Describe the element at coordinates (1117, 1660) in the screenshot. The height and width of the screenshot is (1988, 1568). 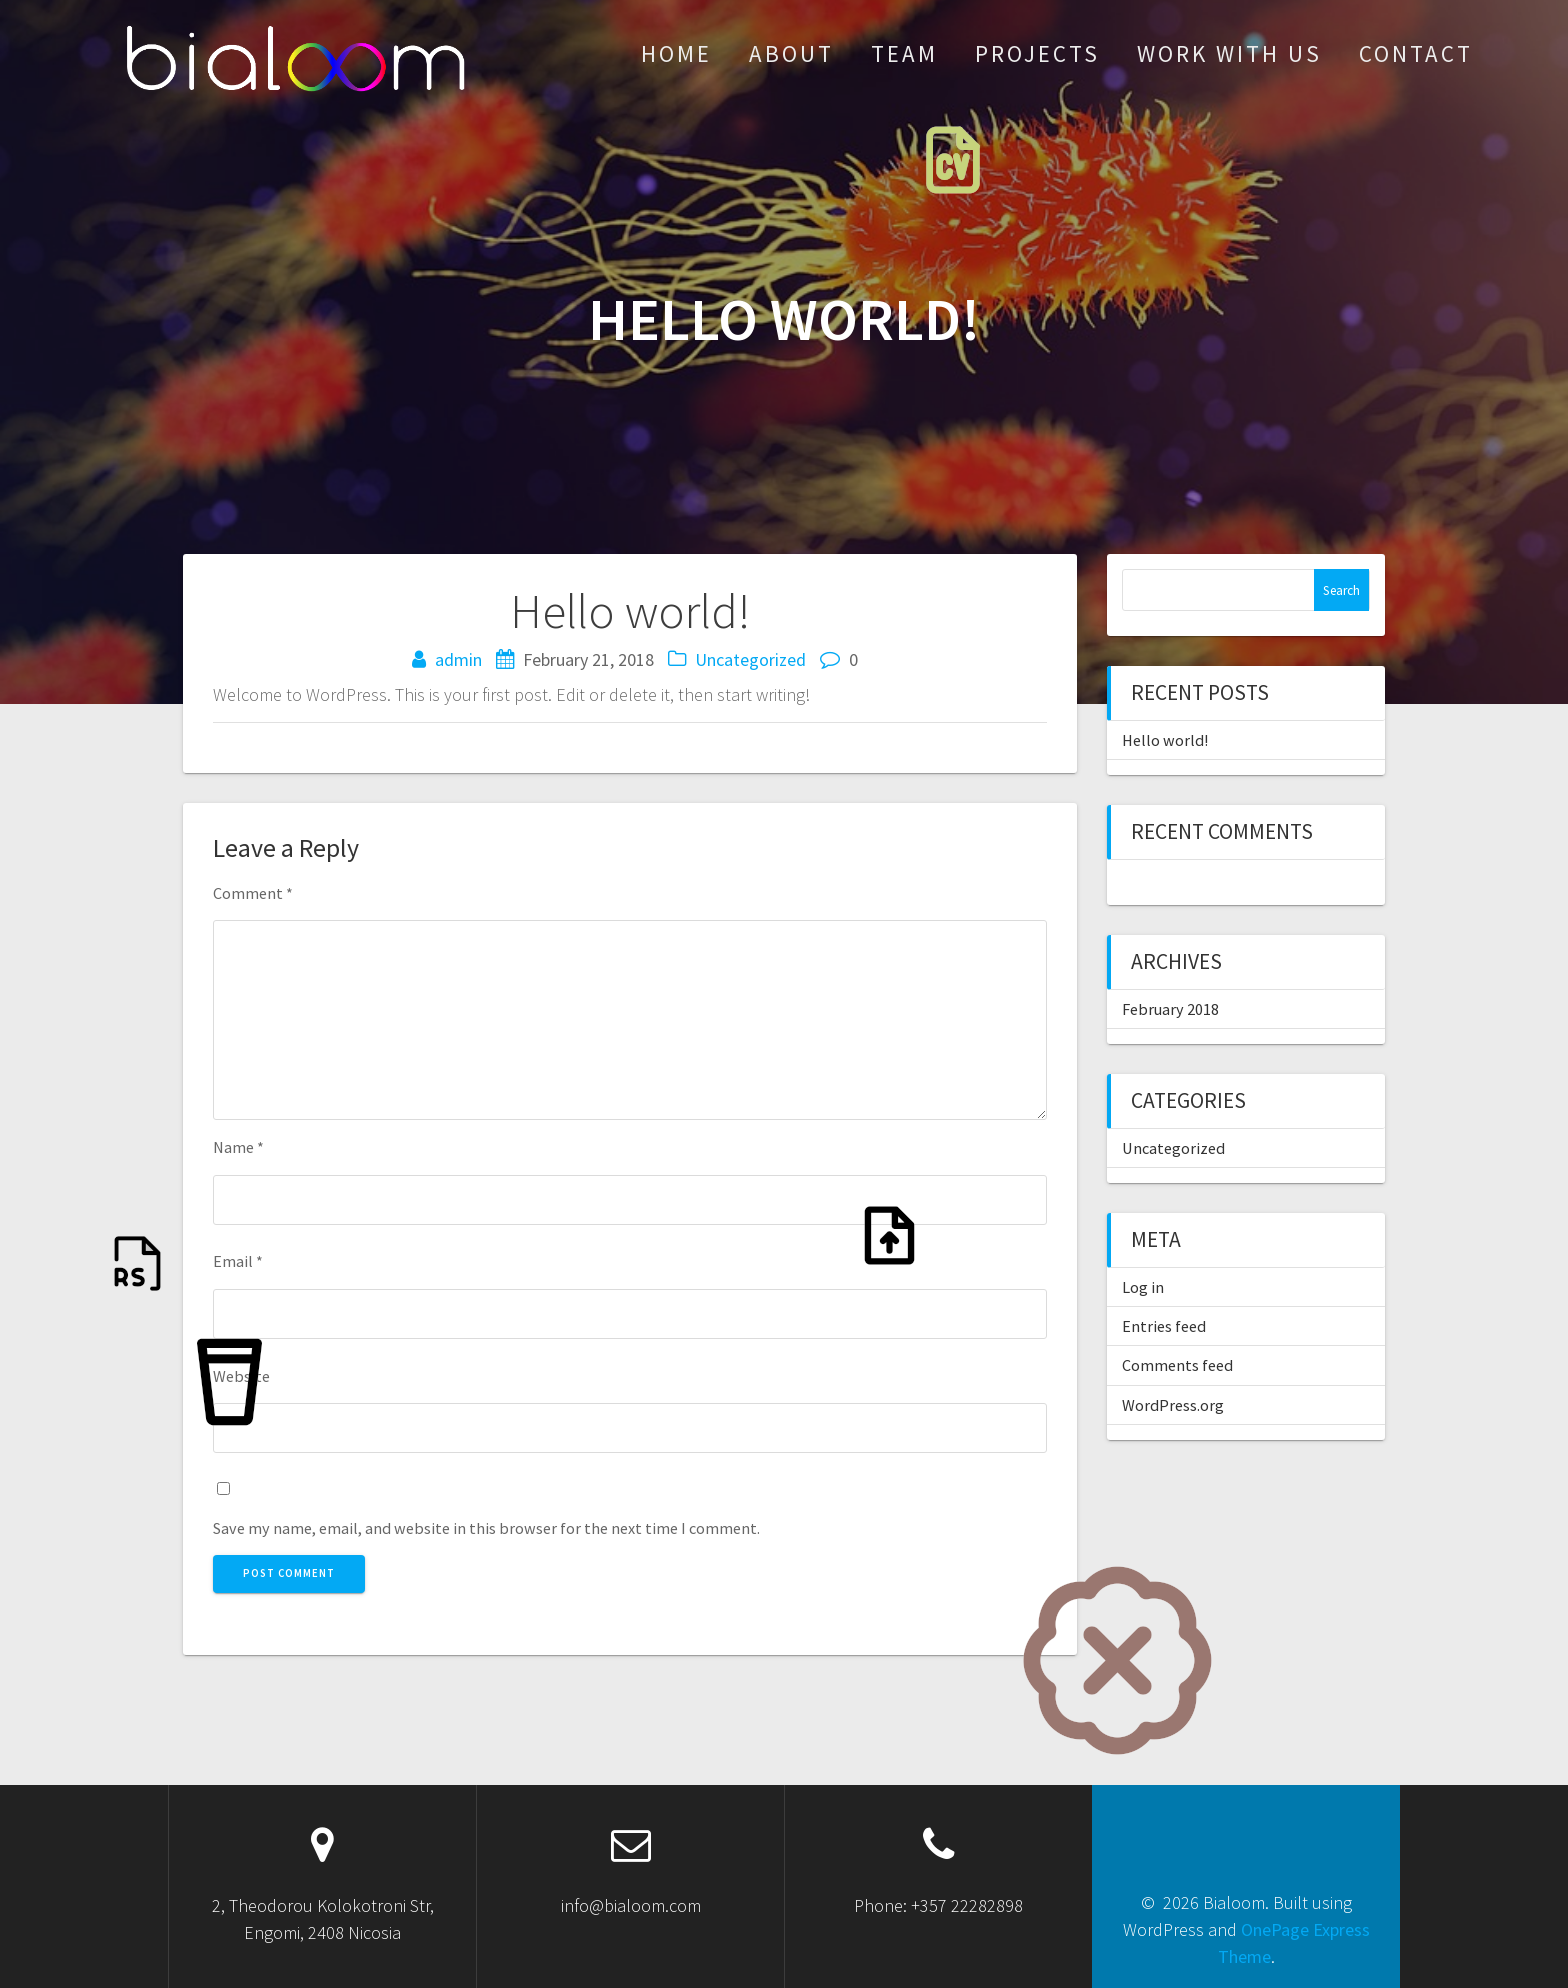
I see `remove or revoke a badge` at that location.